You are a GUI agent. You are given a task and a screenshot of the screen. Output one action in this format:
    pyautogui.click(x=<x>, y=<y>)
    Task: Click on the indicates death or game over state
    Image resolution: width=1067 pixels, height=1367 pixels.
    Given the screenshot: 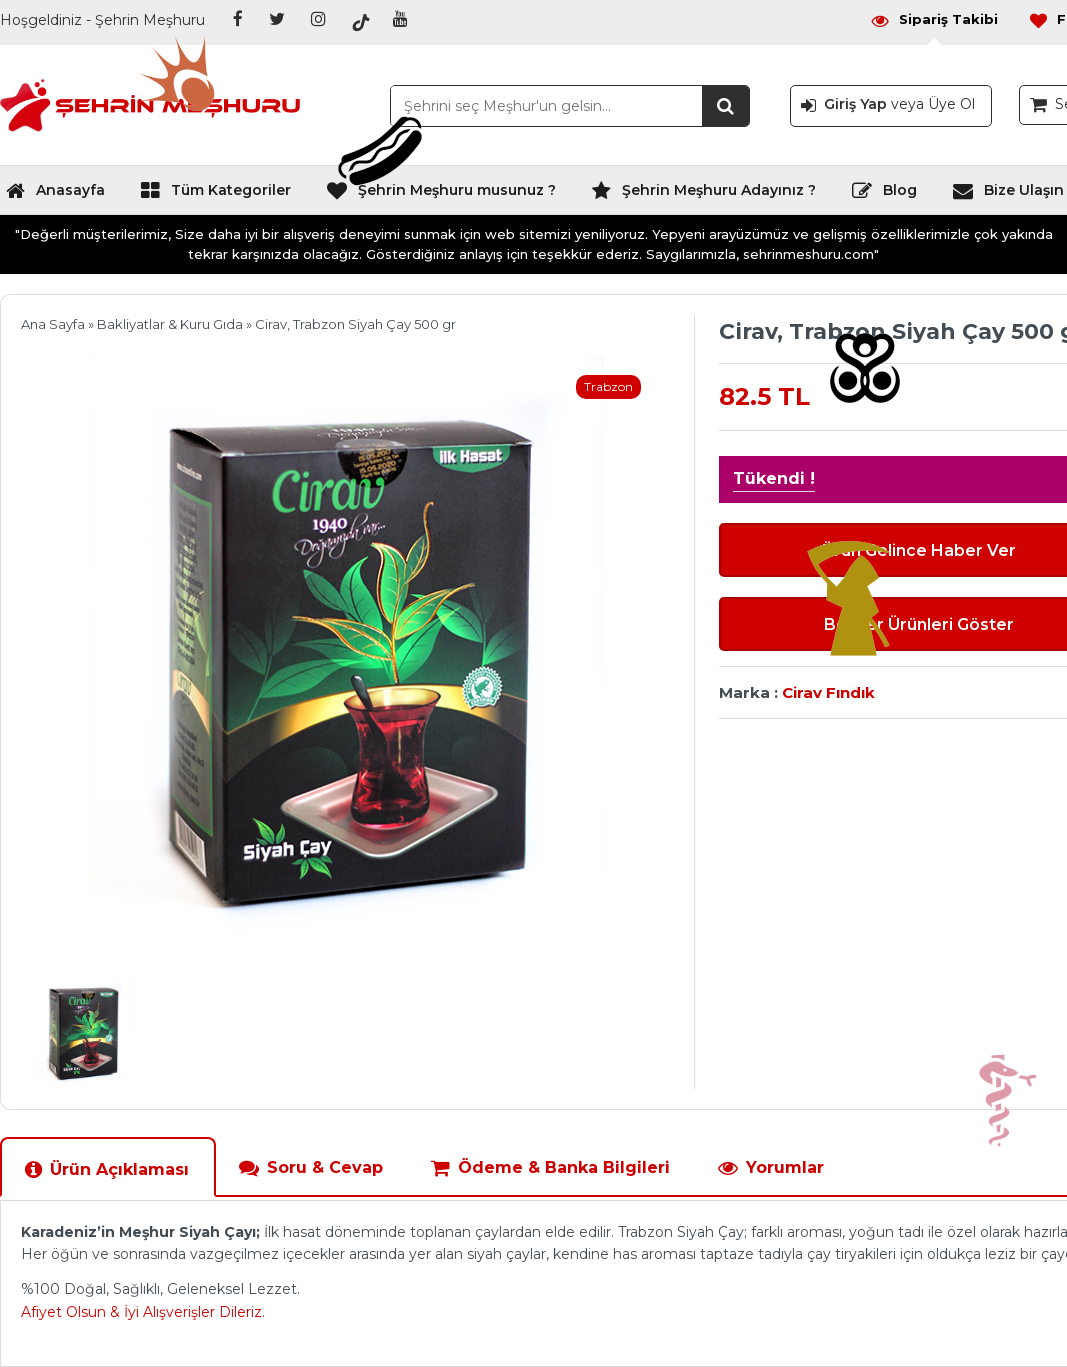 What is the action you would take?
    pyautogui.click(x=851, y=598)
    